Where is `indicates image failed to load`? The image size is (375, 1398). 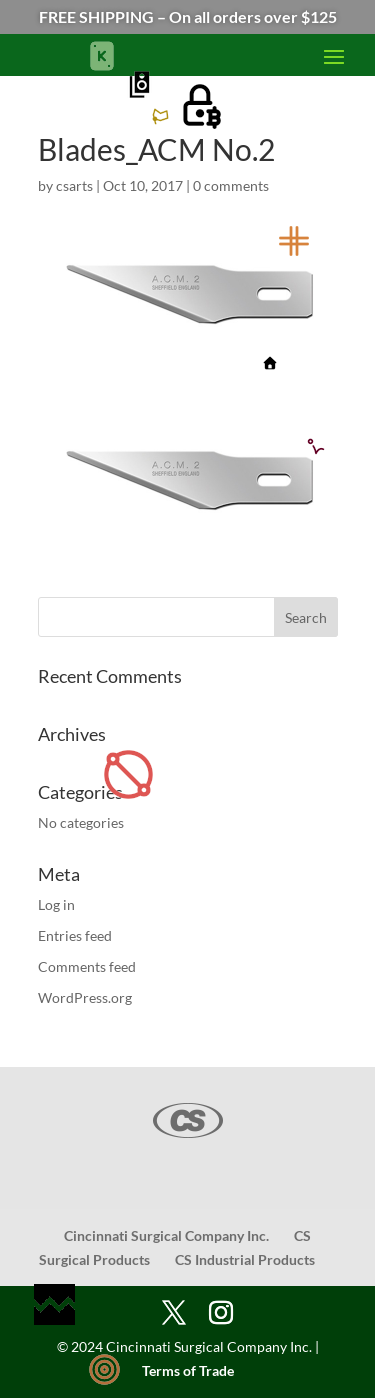 indicates image failed to load is located at coordinates (54, 1304).